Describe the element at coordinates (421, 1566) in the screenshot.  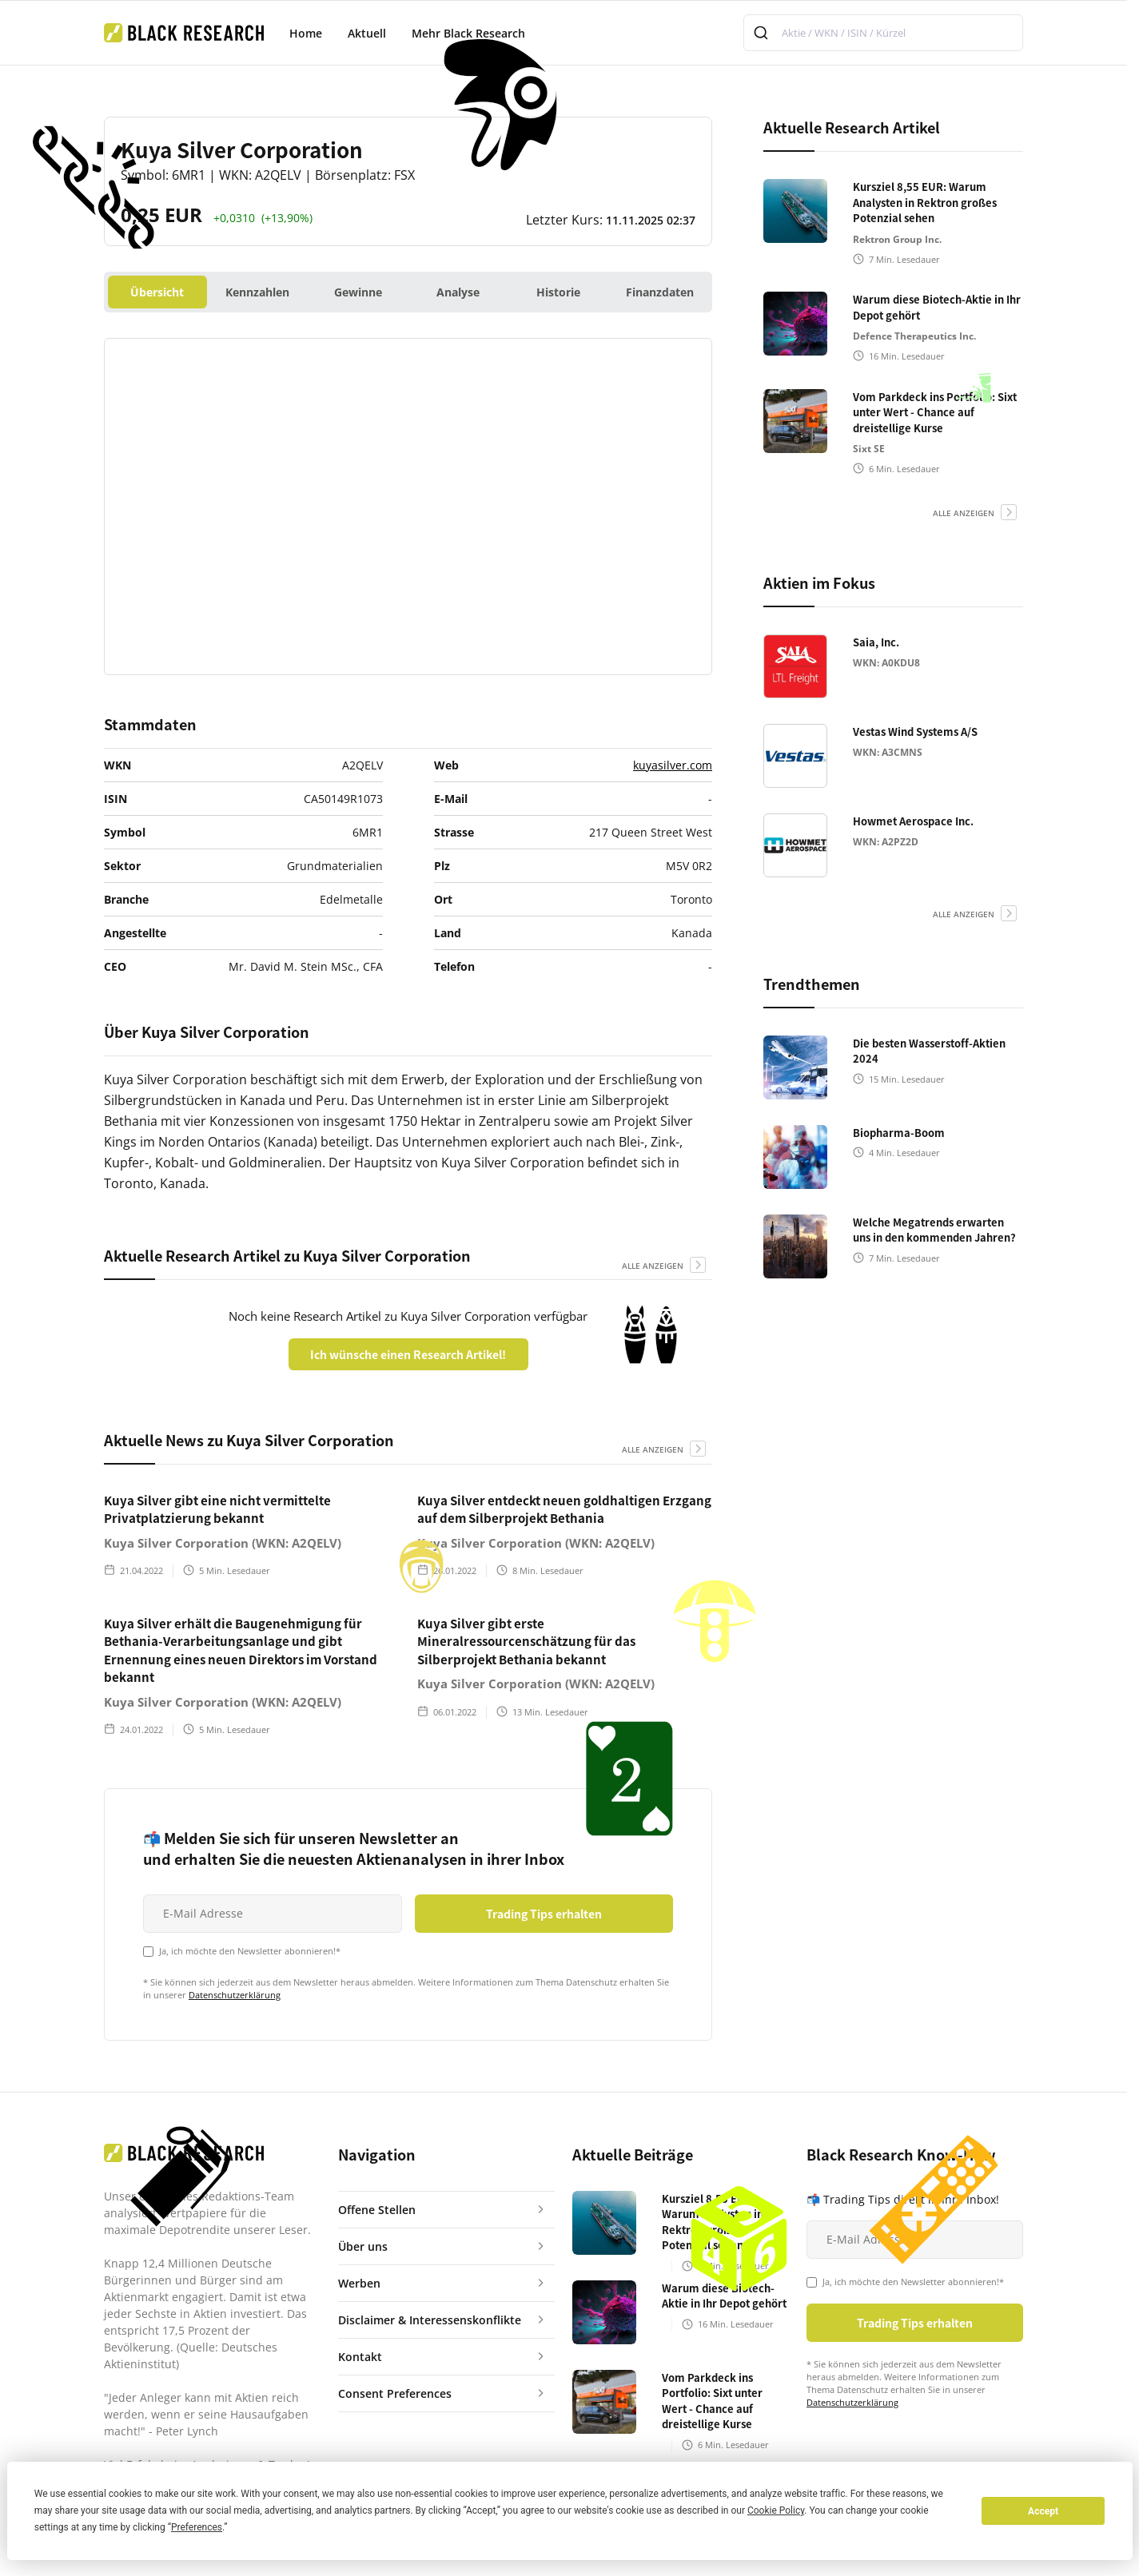
I see `indicates poison or venom status effect` at that location.